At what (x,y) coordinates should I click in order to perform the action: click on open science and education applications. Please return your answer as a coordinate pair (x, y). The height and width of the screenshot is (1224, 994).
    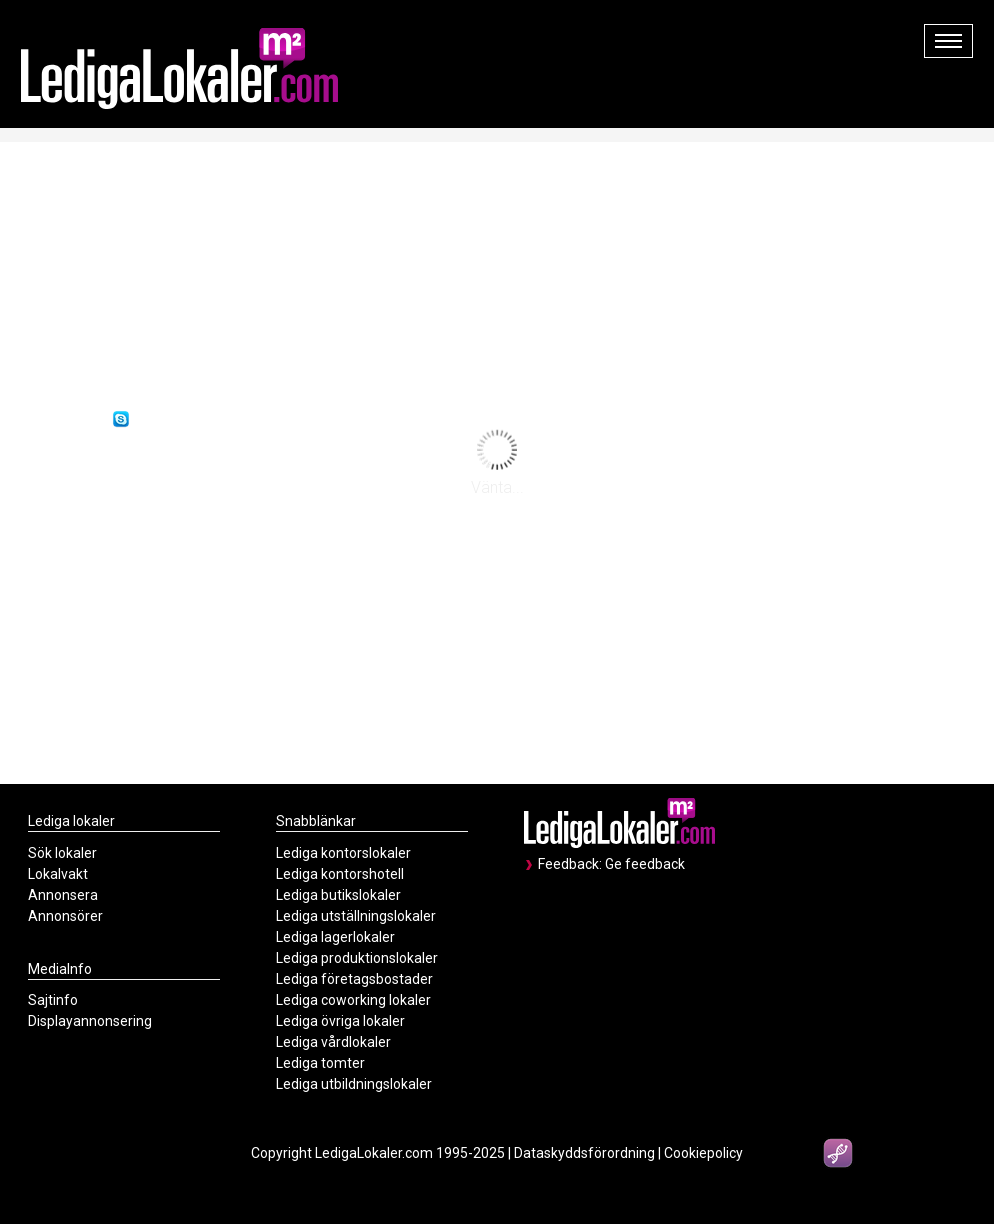
    Looking at the image, I should click on (838, 1153).